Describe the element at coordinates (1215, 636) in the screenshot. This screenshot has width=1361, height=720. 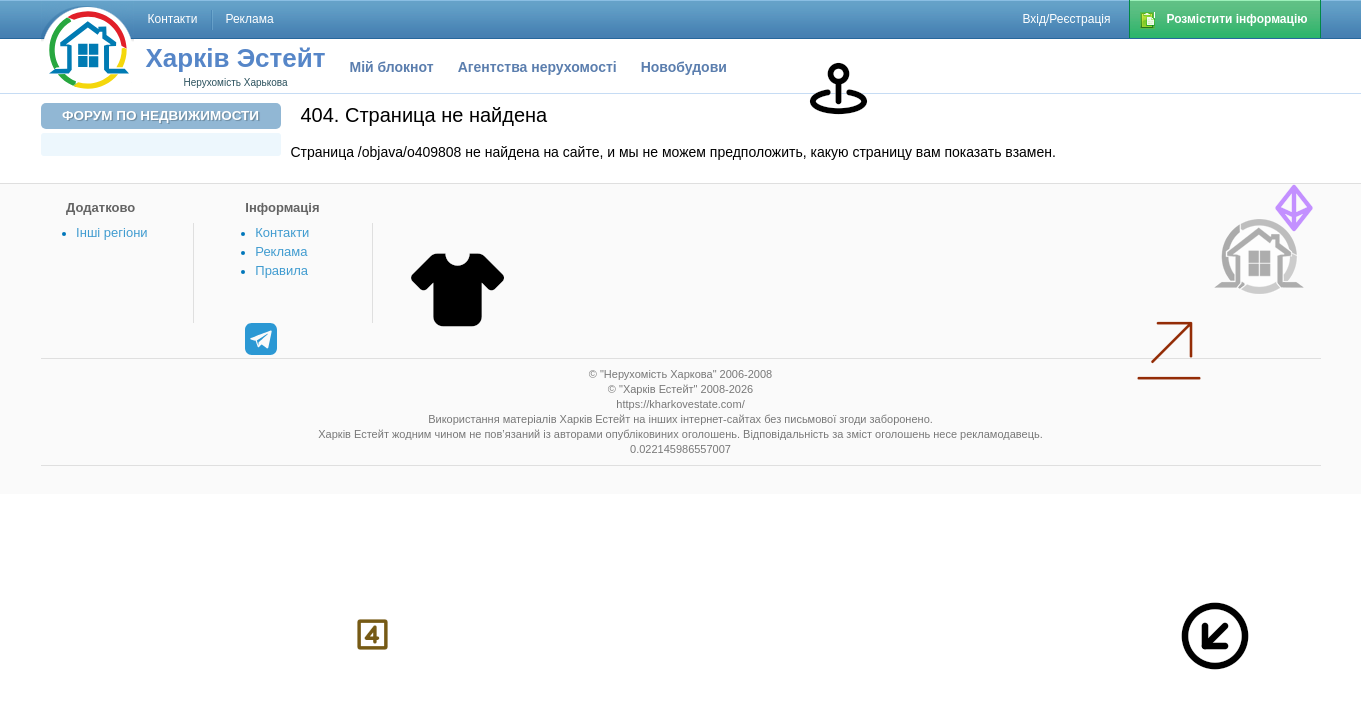
I see `navigate to previous content or go back` at that location.